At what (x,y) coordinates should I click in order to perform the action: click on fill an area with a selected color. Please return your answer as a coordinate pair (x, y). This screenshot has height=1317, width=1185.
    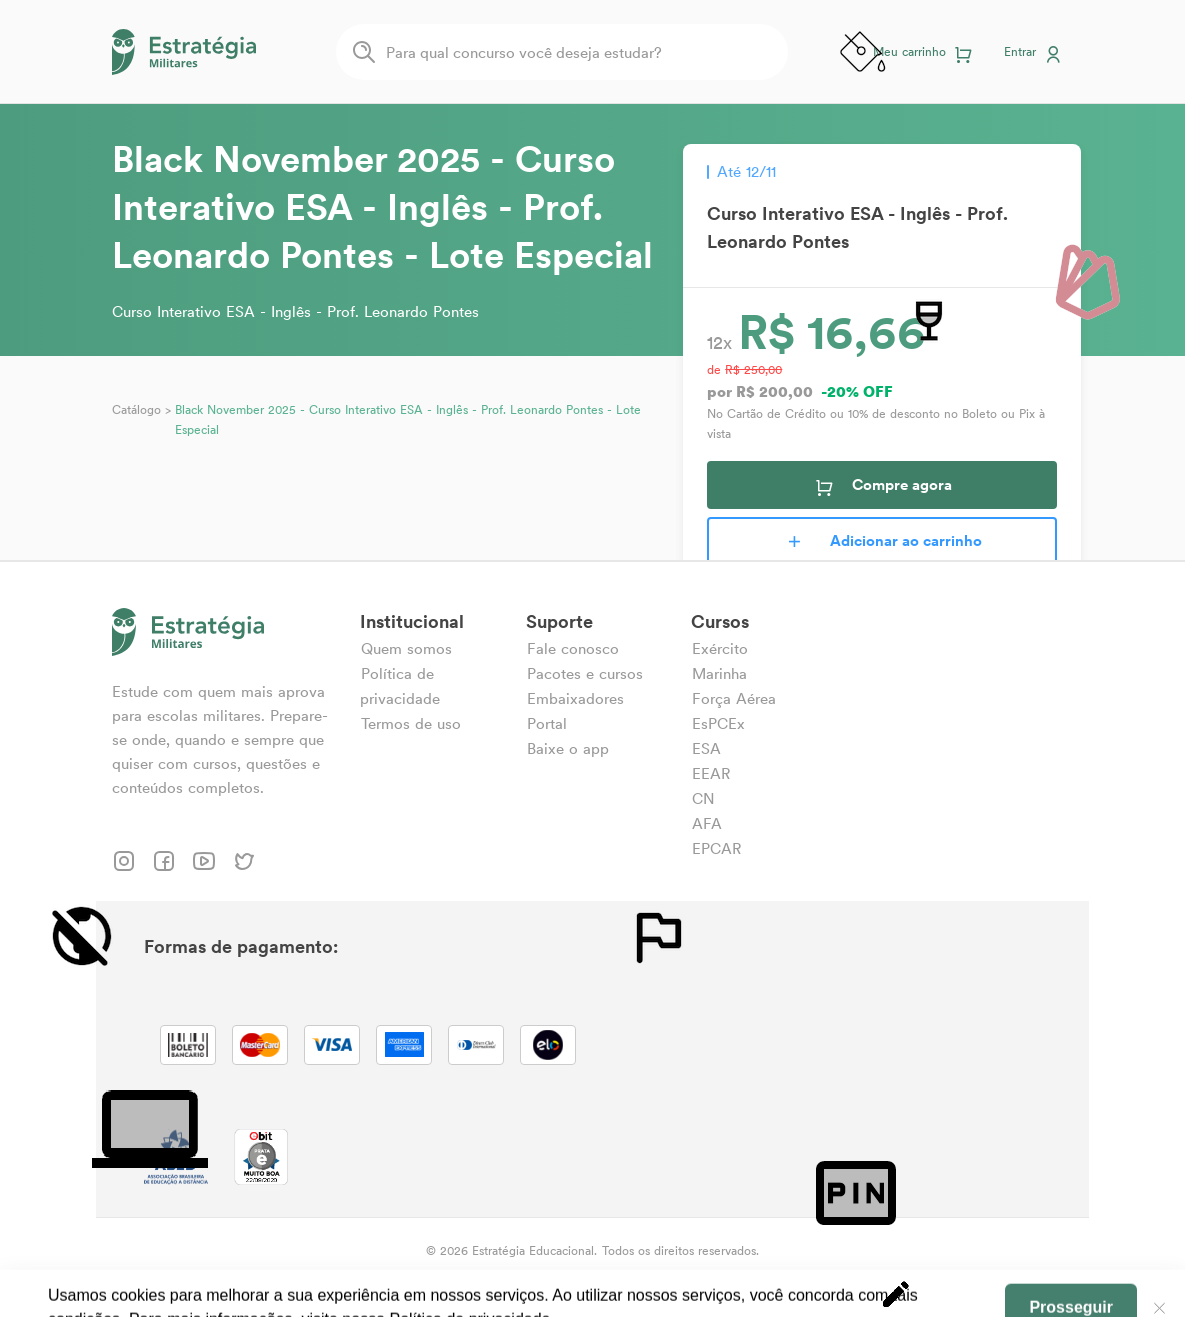
    Looking at the image, I should click on (862, 53).